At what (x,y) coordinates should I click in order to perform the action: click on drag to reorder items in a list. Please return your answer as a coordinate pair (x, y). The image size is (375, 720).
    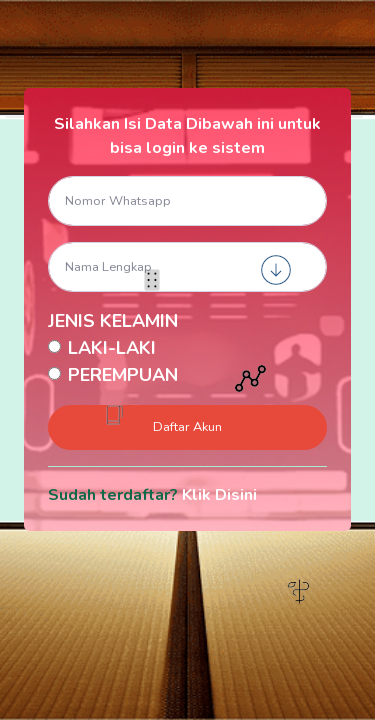
    Looking at the image, I should click on (152, 280).